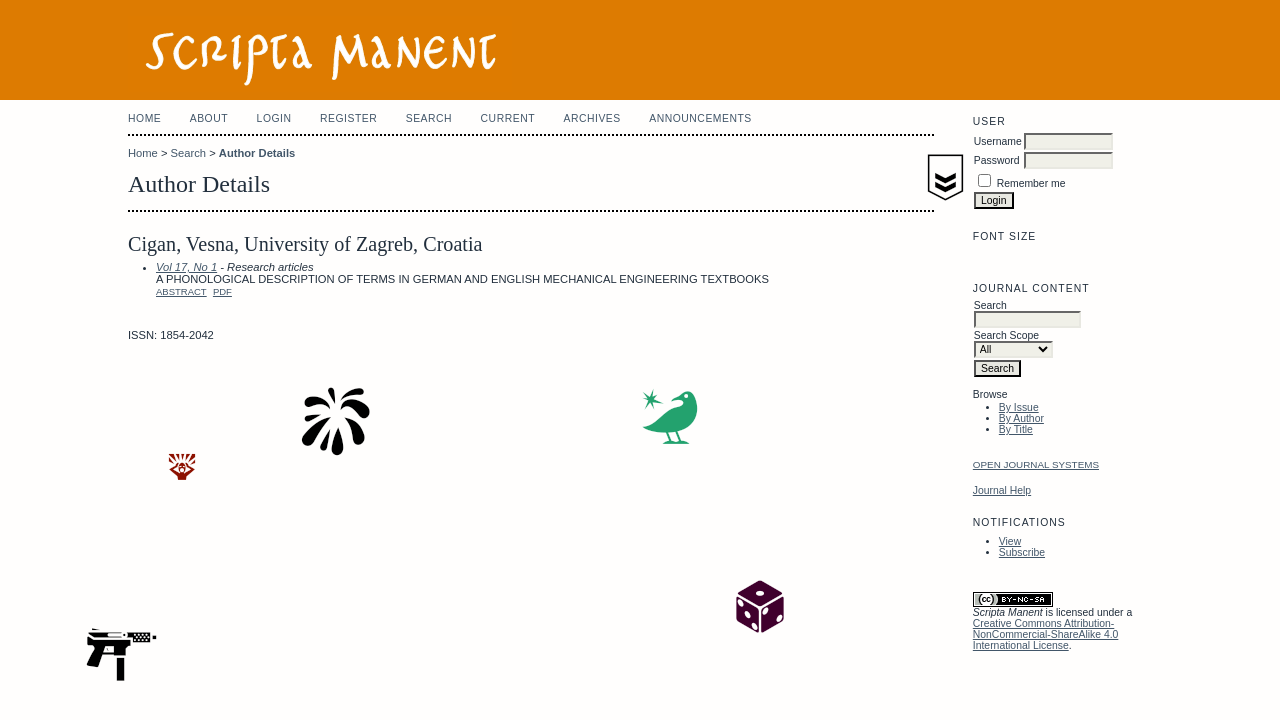 This screenshot has height=720, width=1280. I want to click on select tec-9 weapon in game inventory, so click(121, 654).